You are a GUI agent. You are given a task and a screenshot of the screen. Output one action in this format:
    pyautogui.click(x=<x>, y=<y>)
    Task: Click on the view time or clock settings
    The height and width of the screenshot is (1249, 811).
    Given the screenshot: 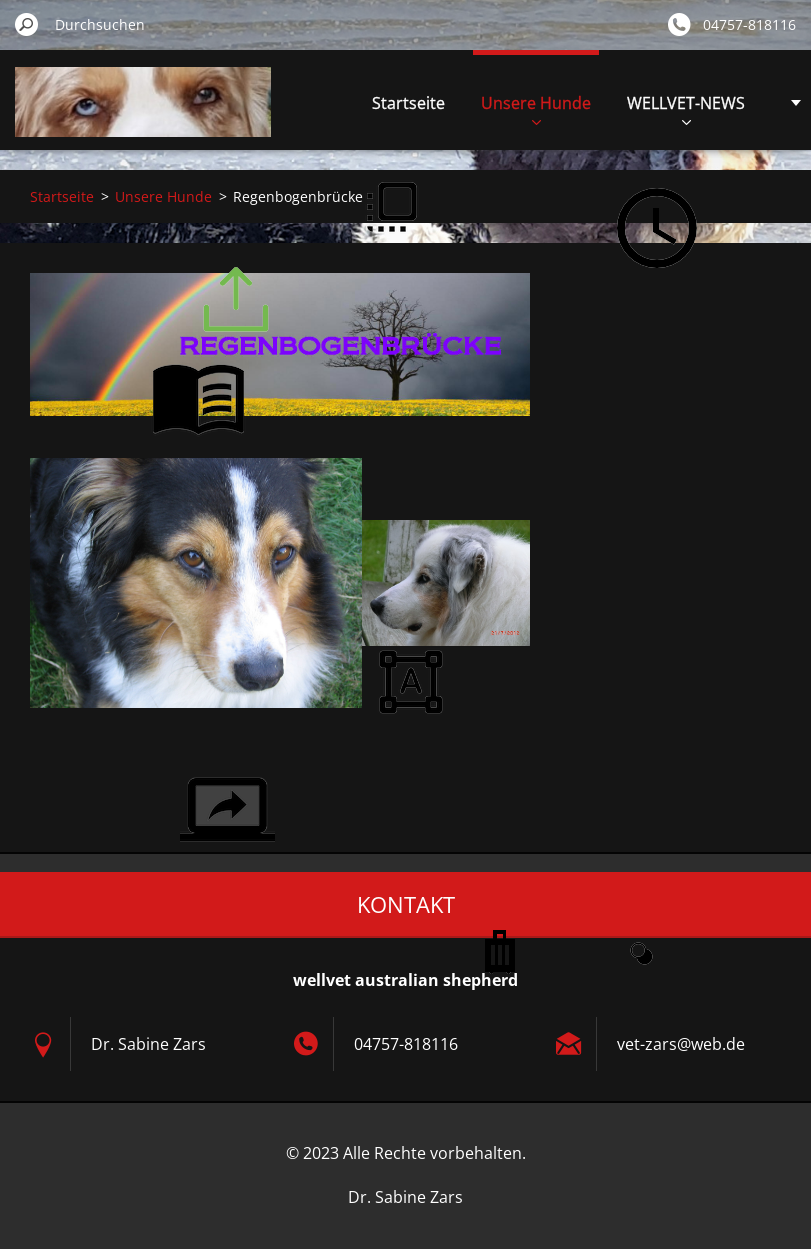 What is the action you would take?
    pyautogui.click(x=657, y=228)
    